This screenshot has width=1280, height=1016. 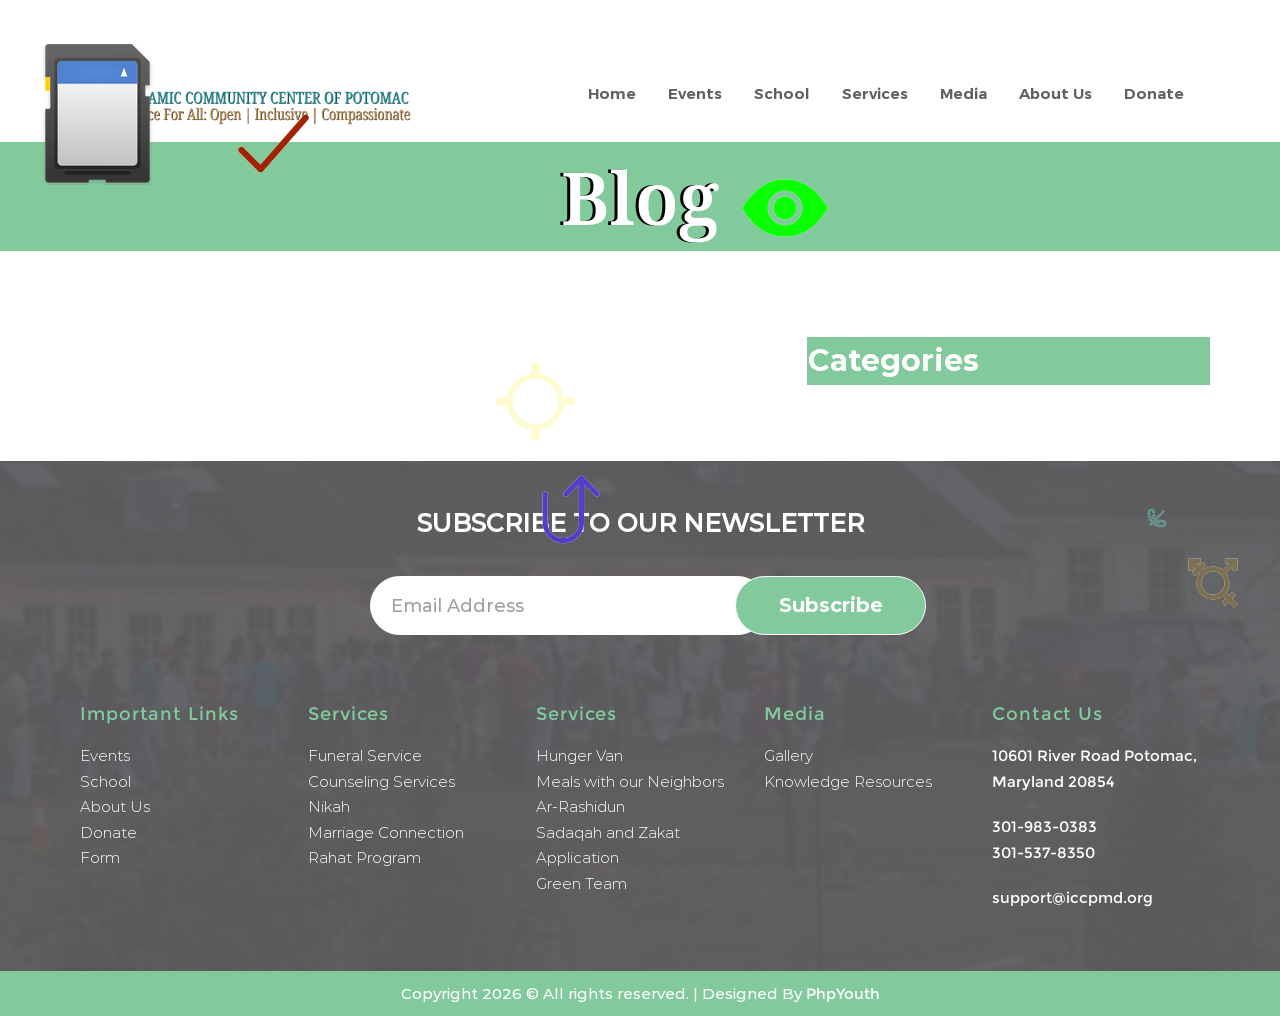 I want to click on confirm or submit an action, so click(x=273, y=143).